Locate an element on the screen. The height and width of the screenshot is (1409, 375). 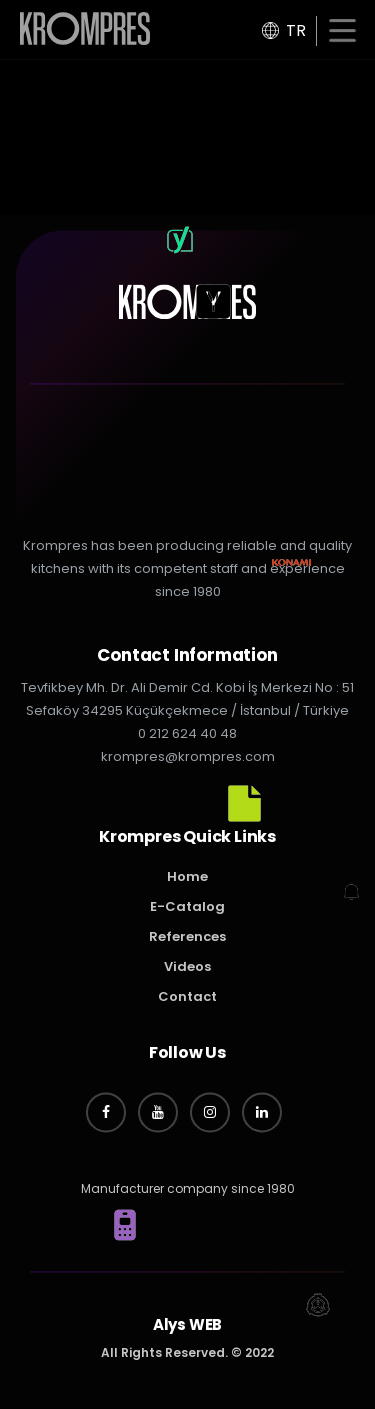
yoast SEO plugin logo is located at coordinates (180, 240).